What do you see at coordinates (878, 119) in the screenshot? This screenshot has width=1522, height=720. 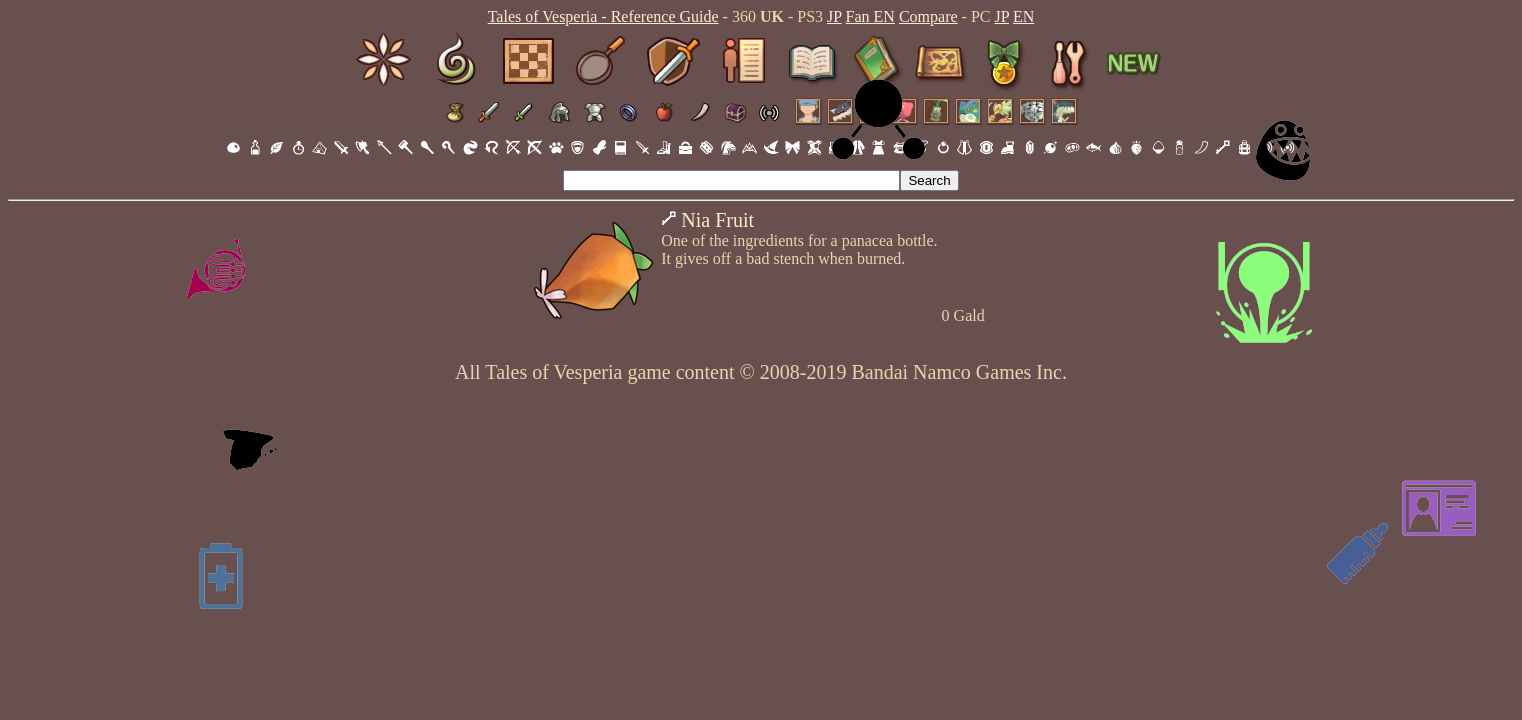 I see `indicates water or hydration level` at bounding box center [878, 119].